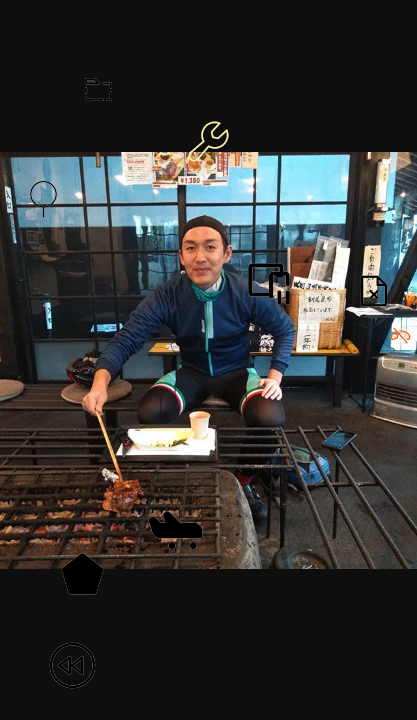  What do you see at coordinates (208, 141) in the screenshot?
I see `access settings or configuration options` at bounding box center [208, 141].